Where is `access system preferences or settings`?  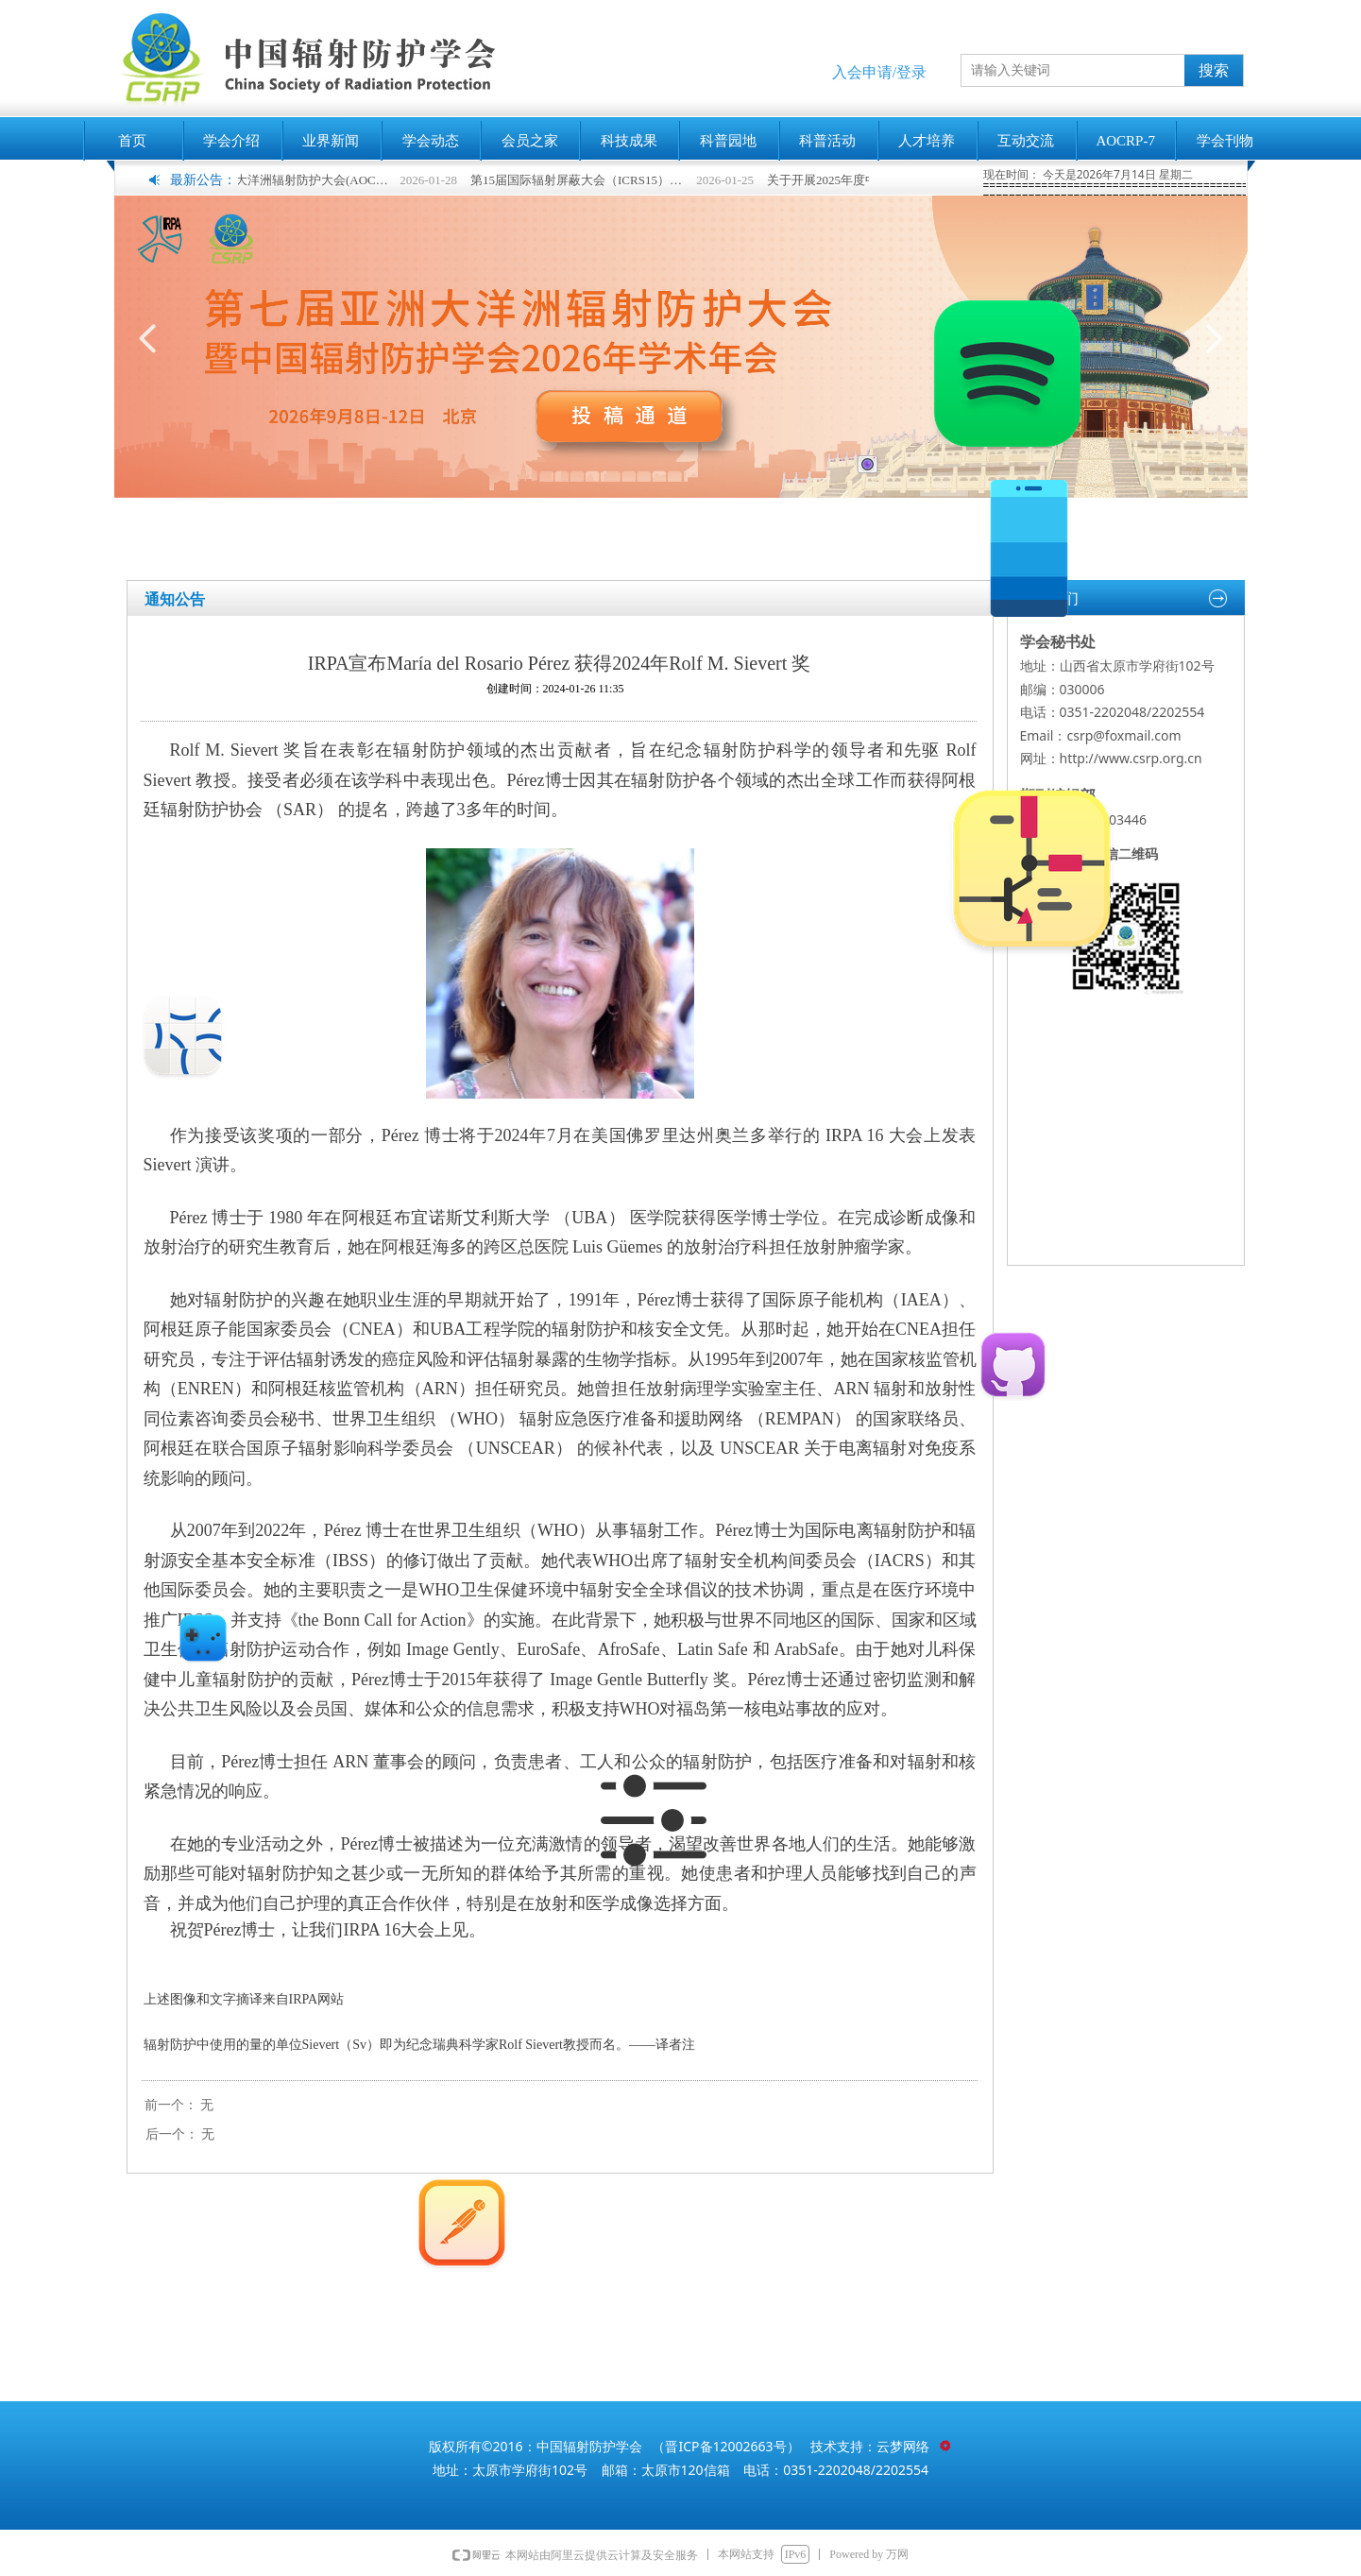
access system preferences or settings is located at coordinates (654, 1820).